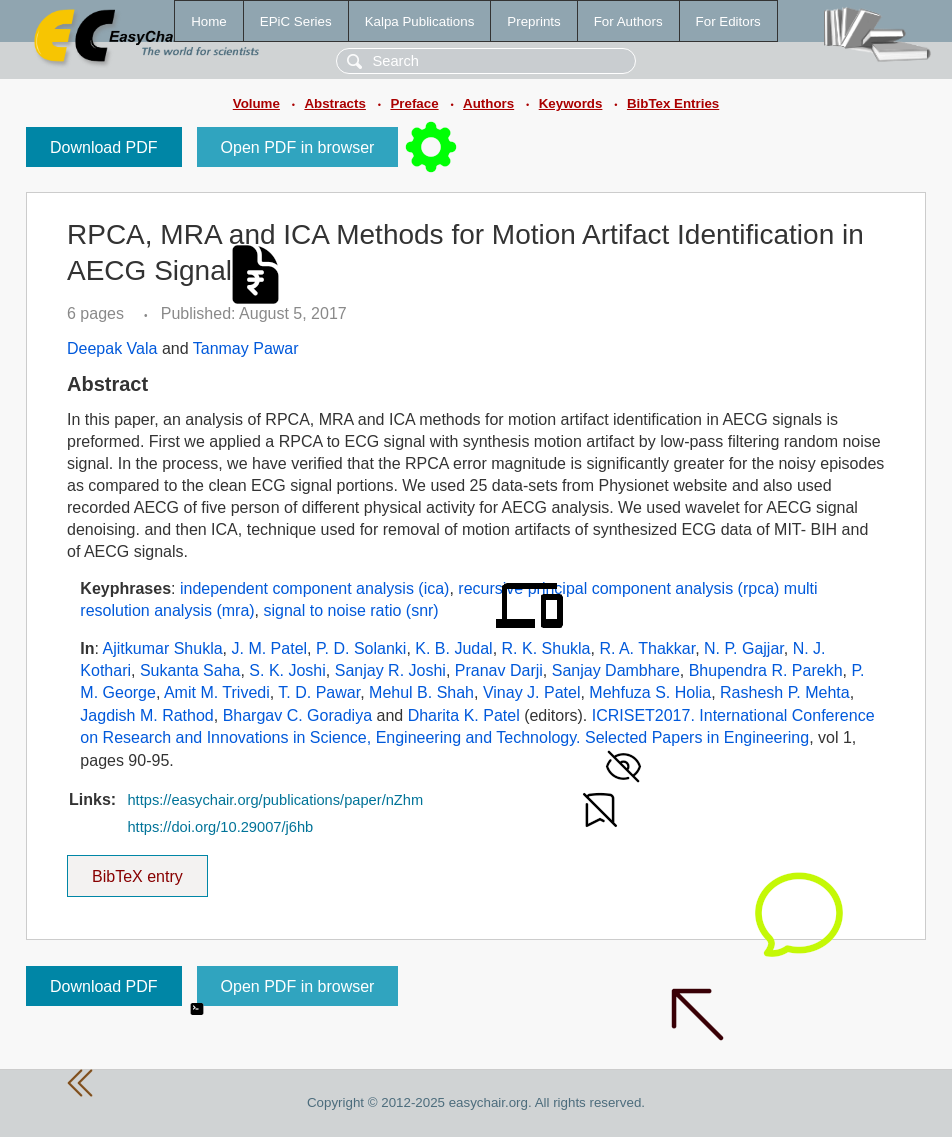  Describe the element at coordinates (80, 1083) in the screenshot. I see `go back to the beginning` at that location.